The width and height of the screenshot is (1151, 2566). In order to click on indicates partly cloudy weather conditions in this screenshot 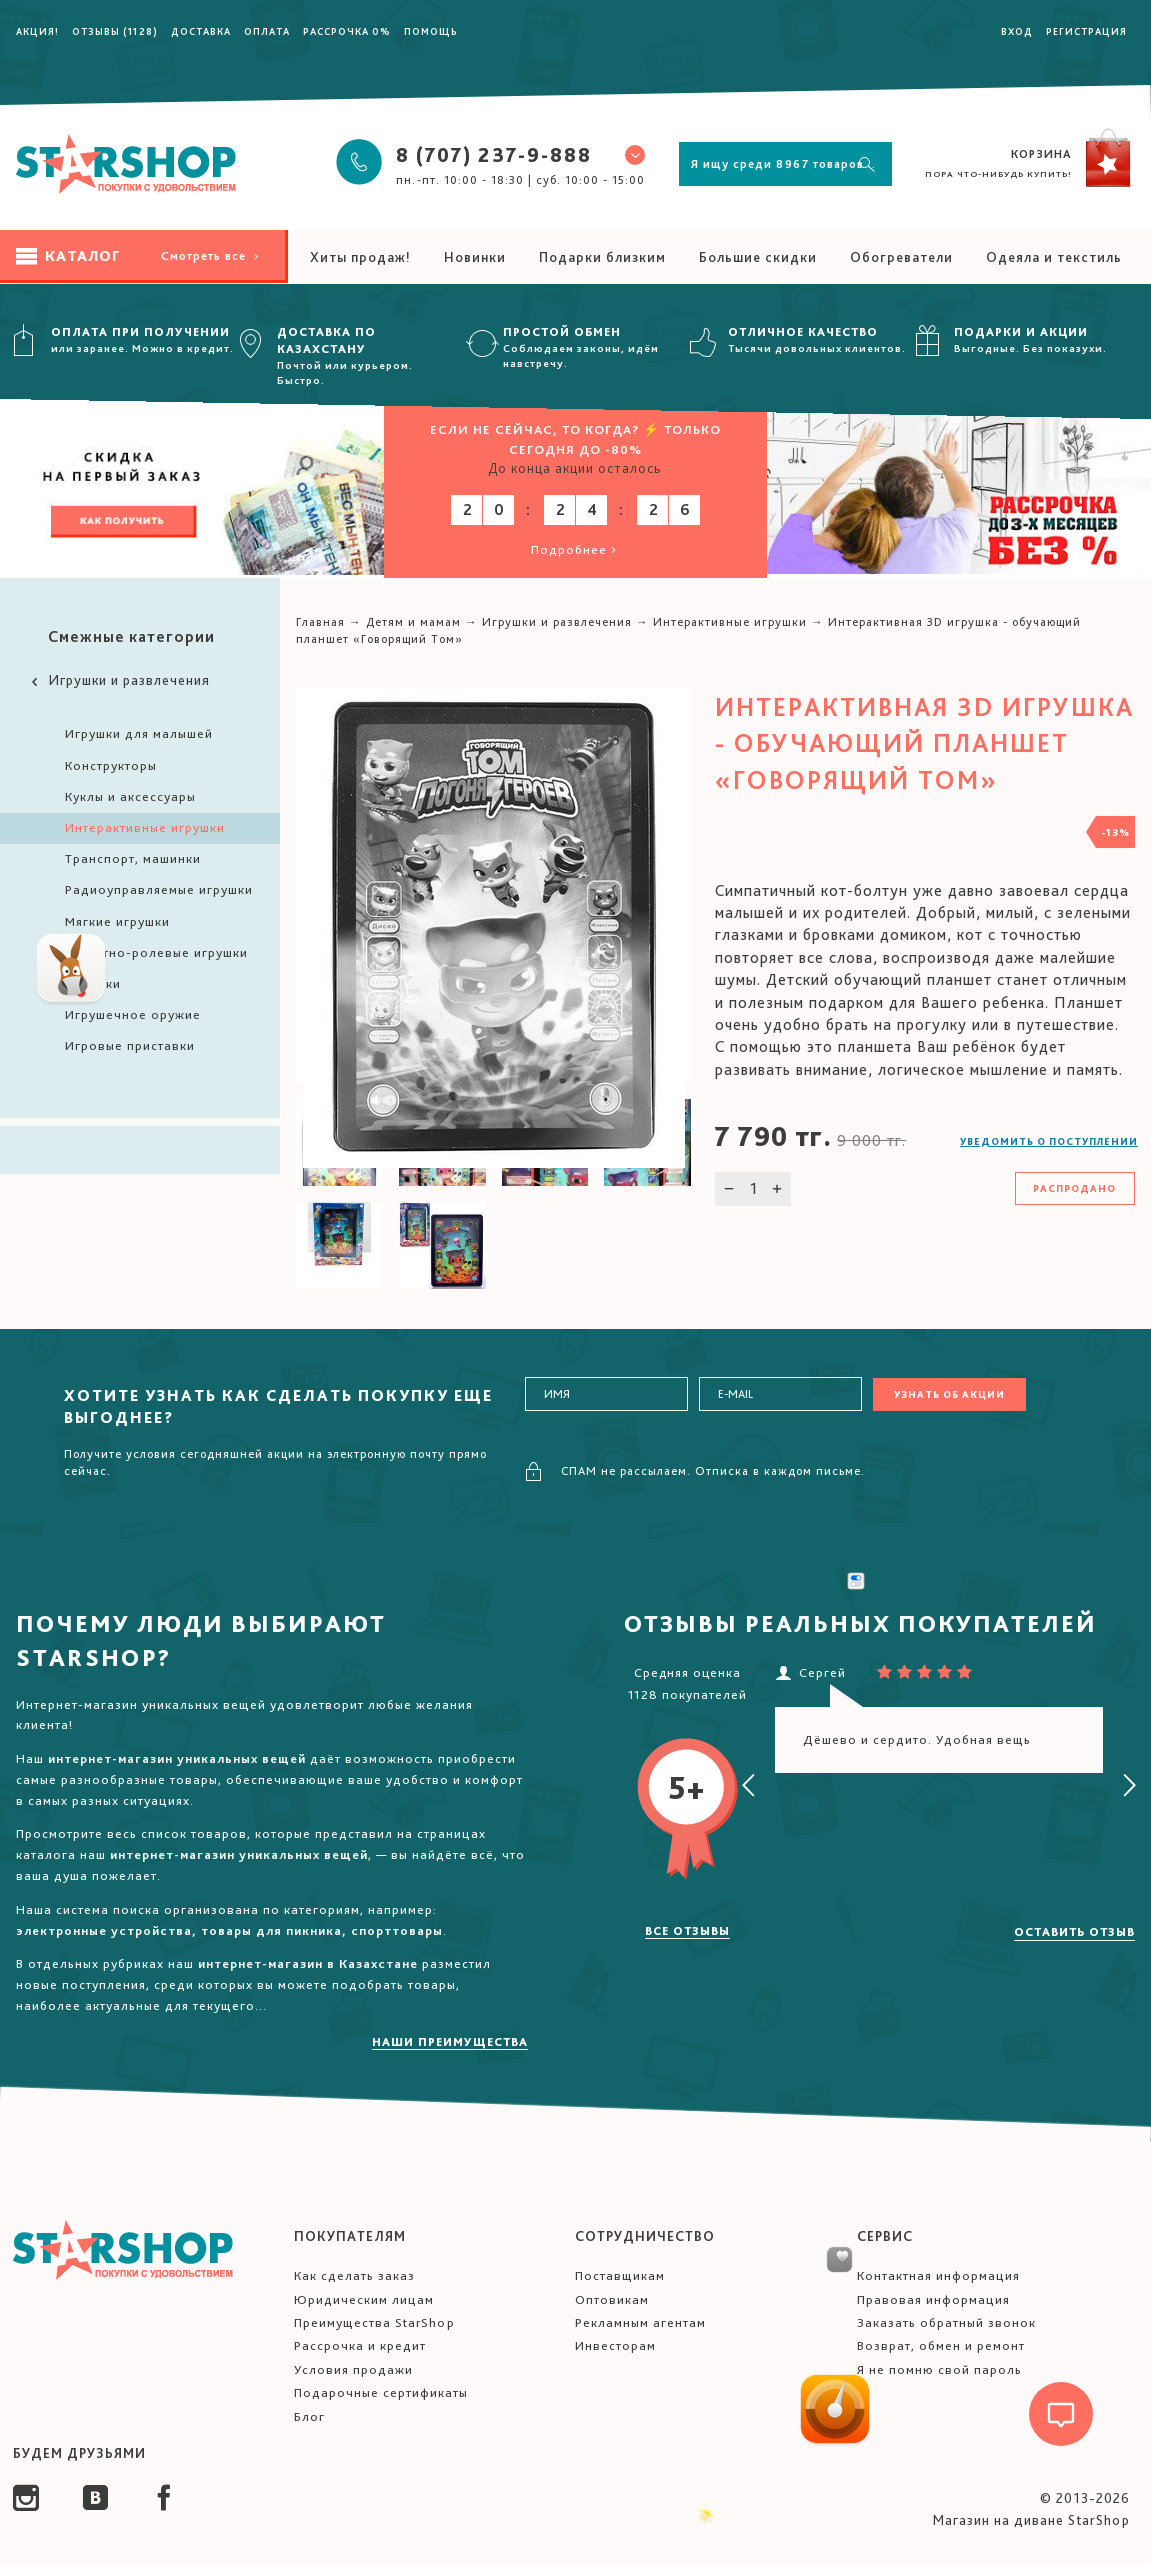, I will do `click(704, 2515)`.